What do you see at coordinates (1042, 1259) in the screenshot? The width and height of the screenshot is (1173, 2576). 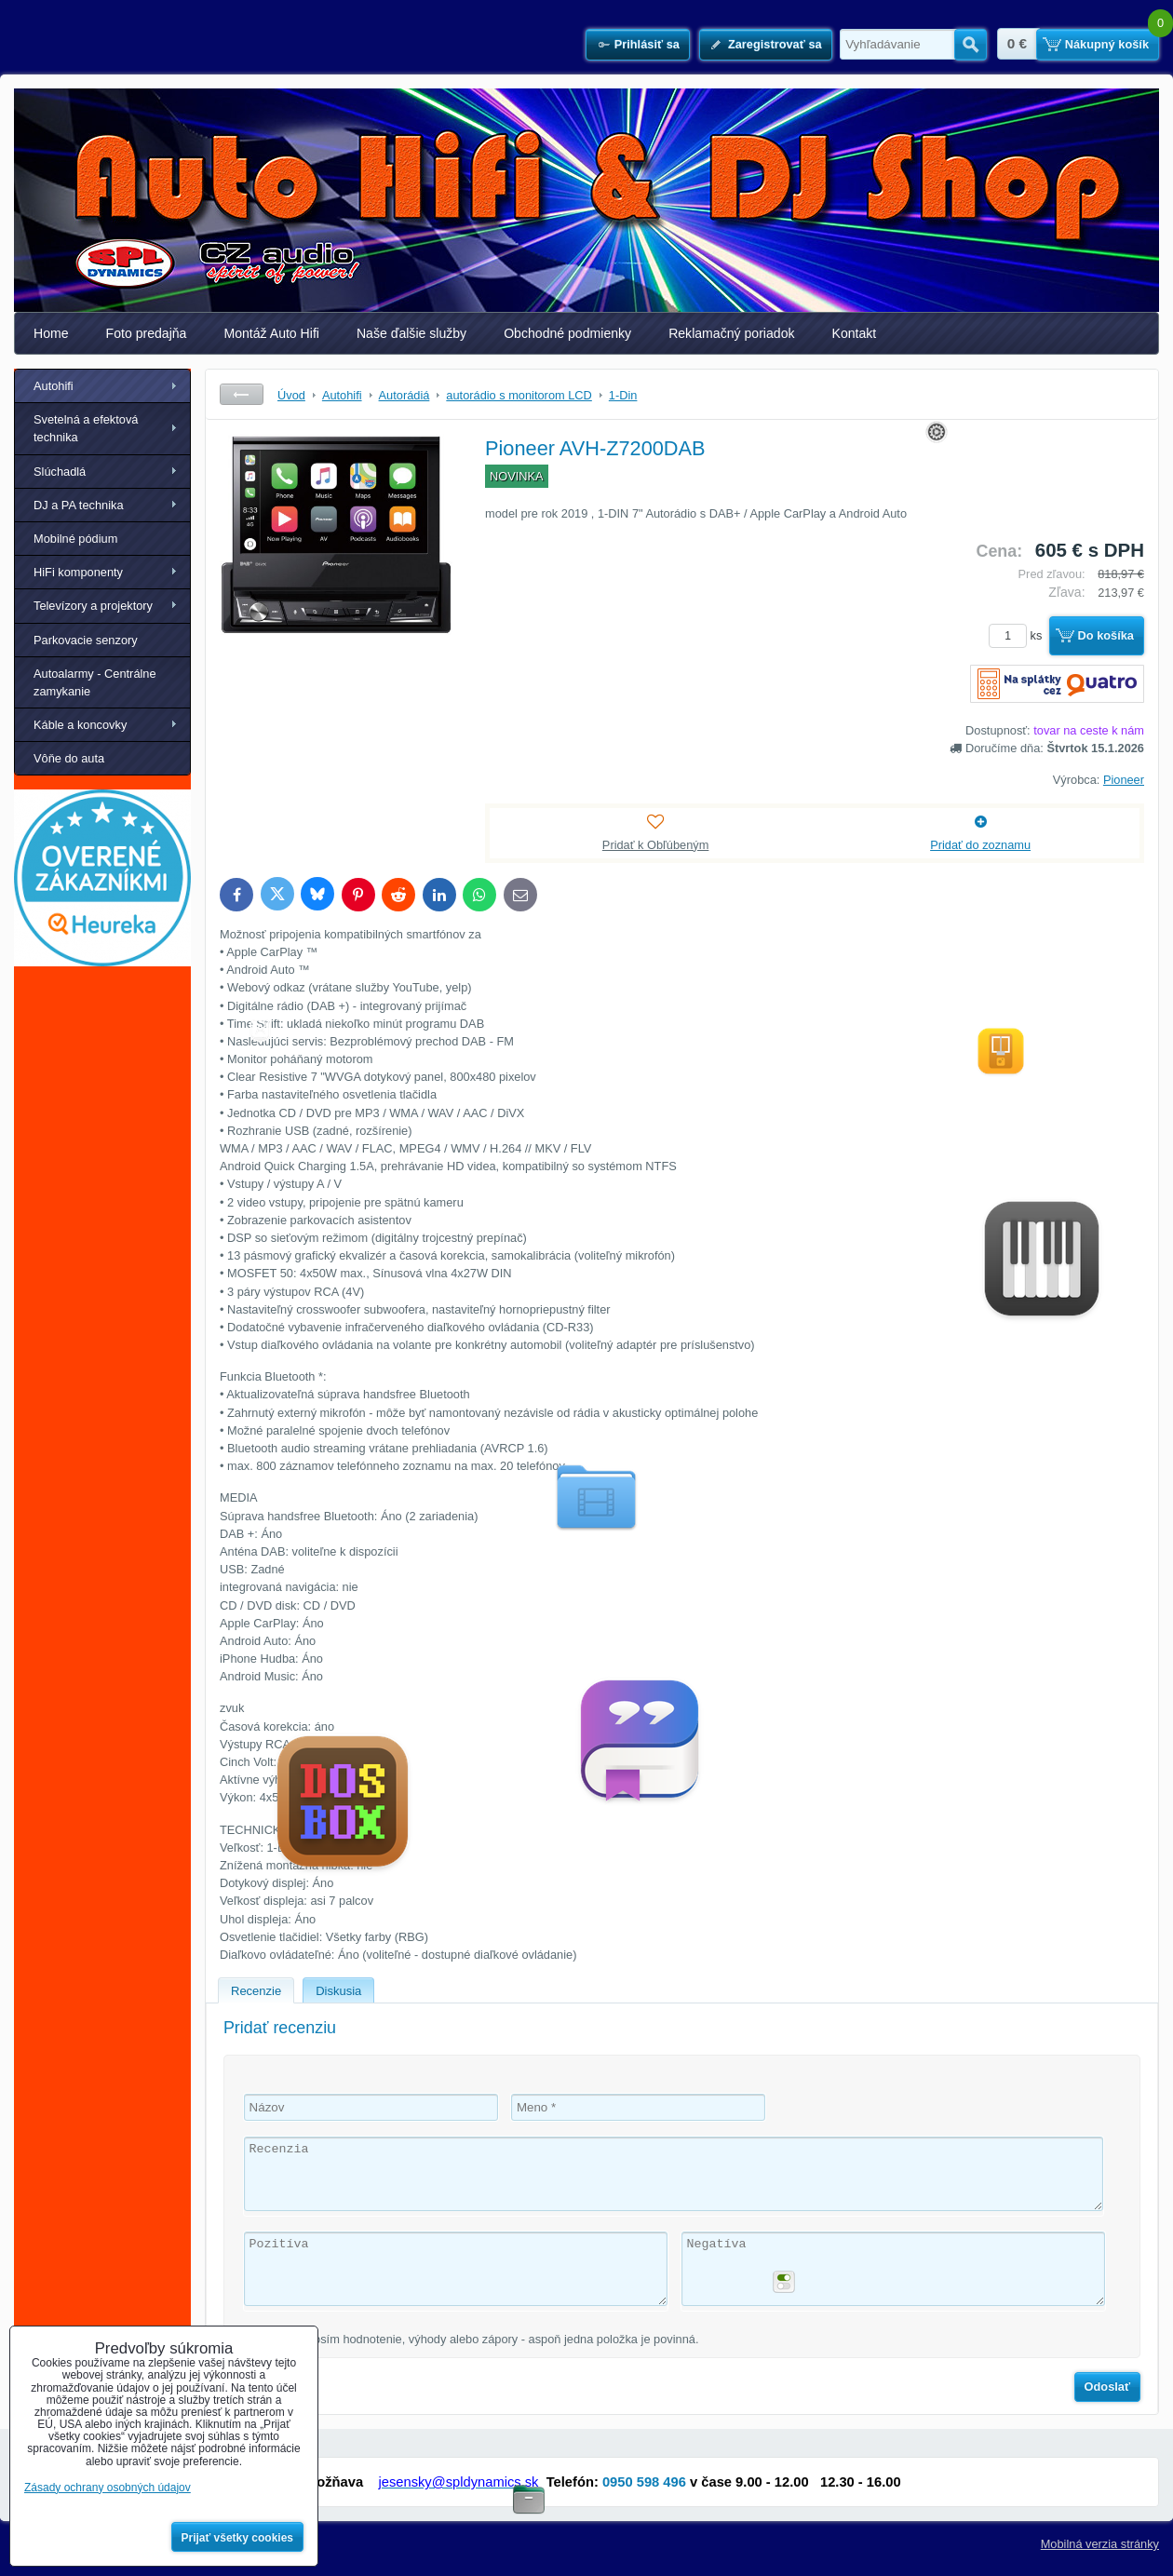 I see `open virtual midi piano keyboard app` at bounding box center [1042, 1259].